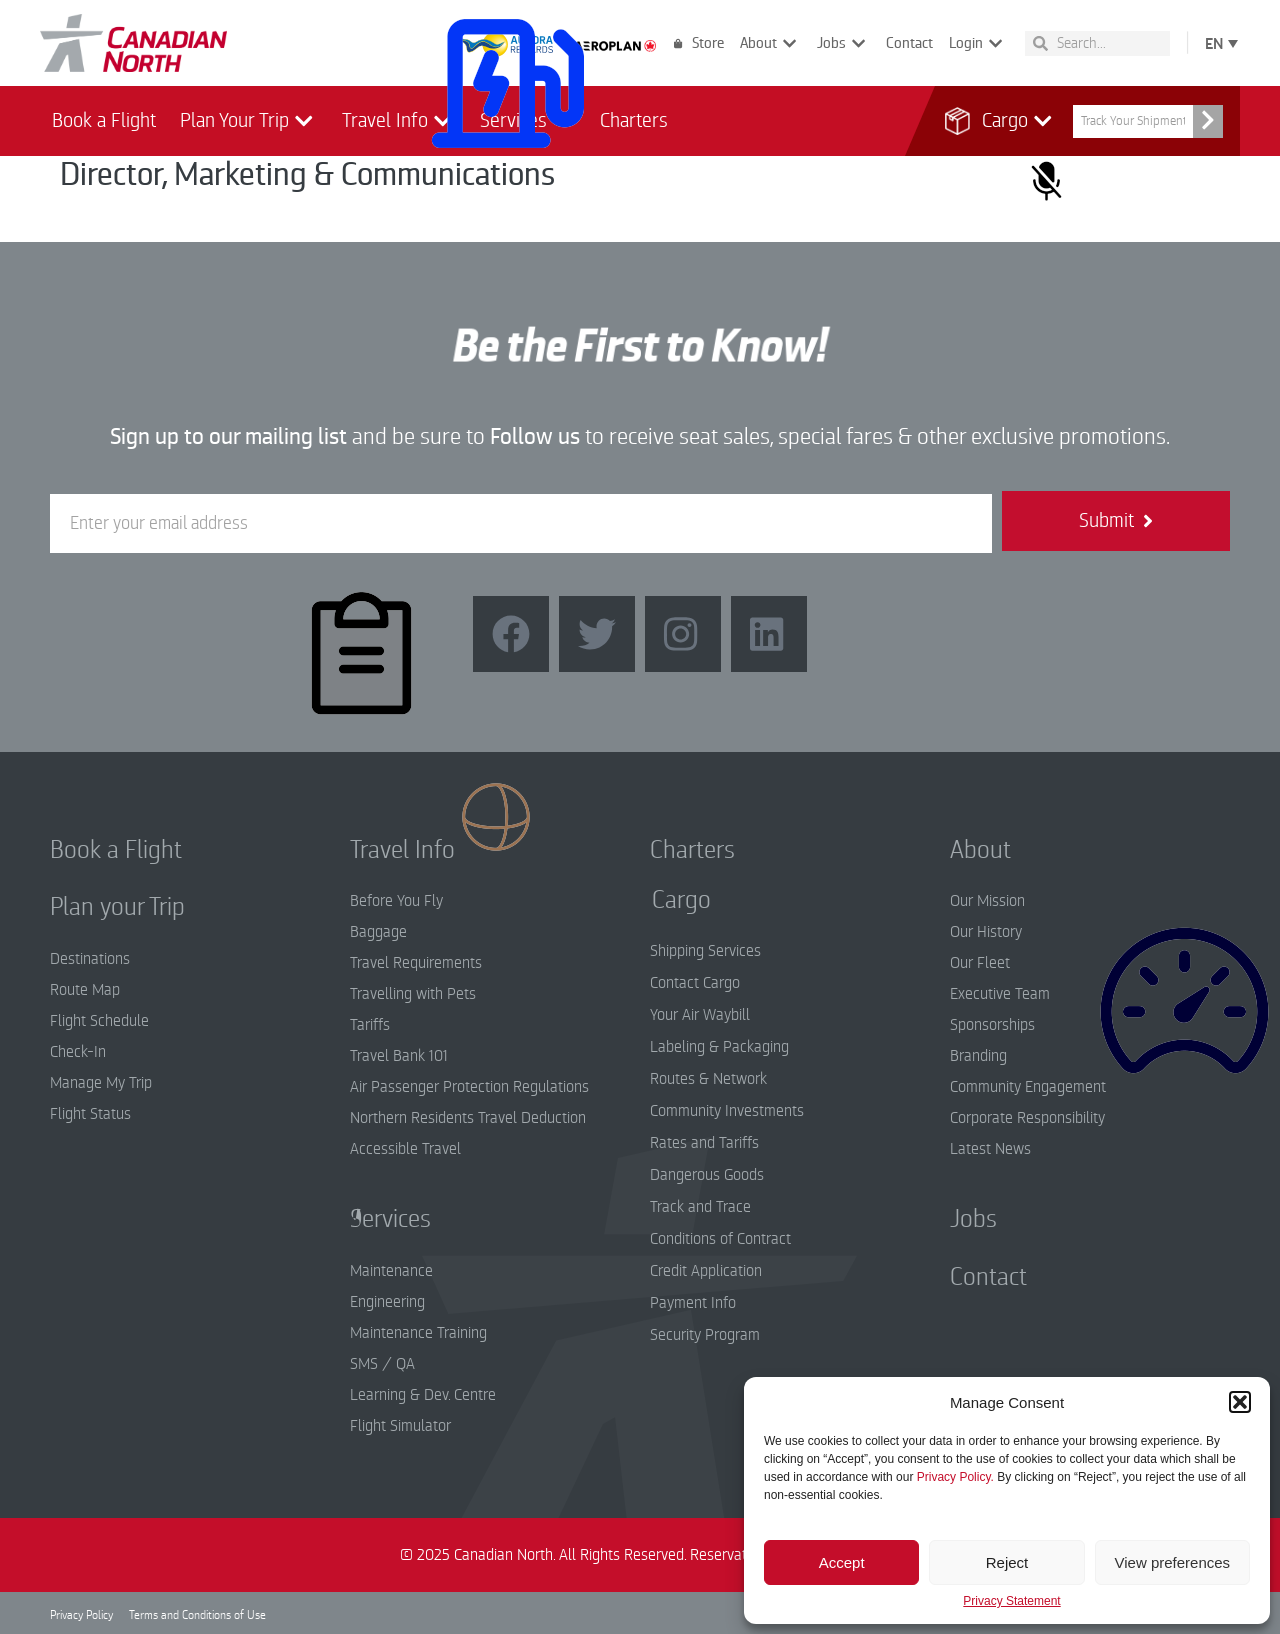  What do you see at coordinates (501, 83) in the screenshot?
I see `find nearby EV charging stations` at bounding box center [501, 83].